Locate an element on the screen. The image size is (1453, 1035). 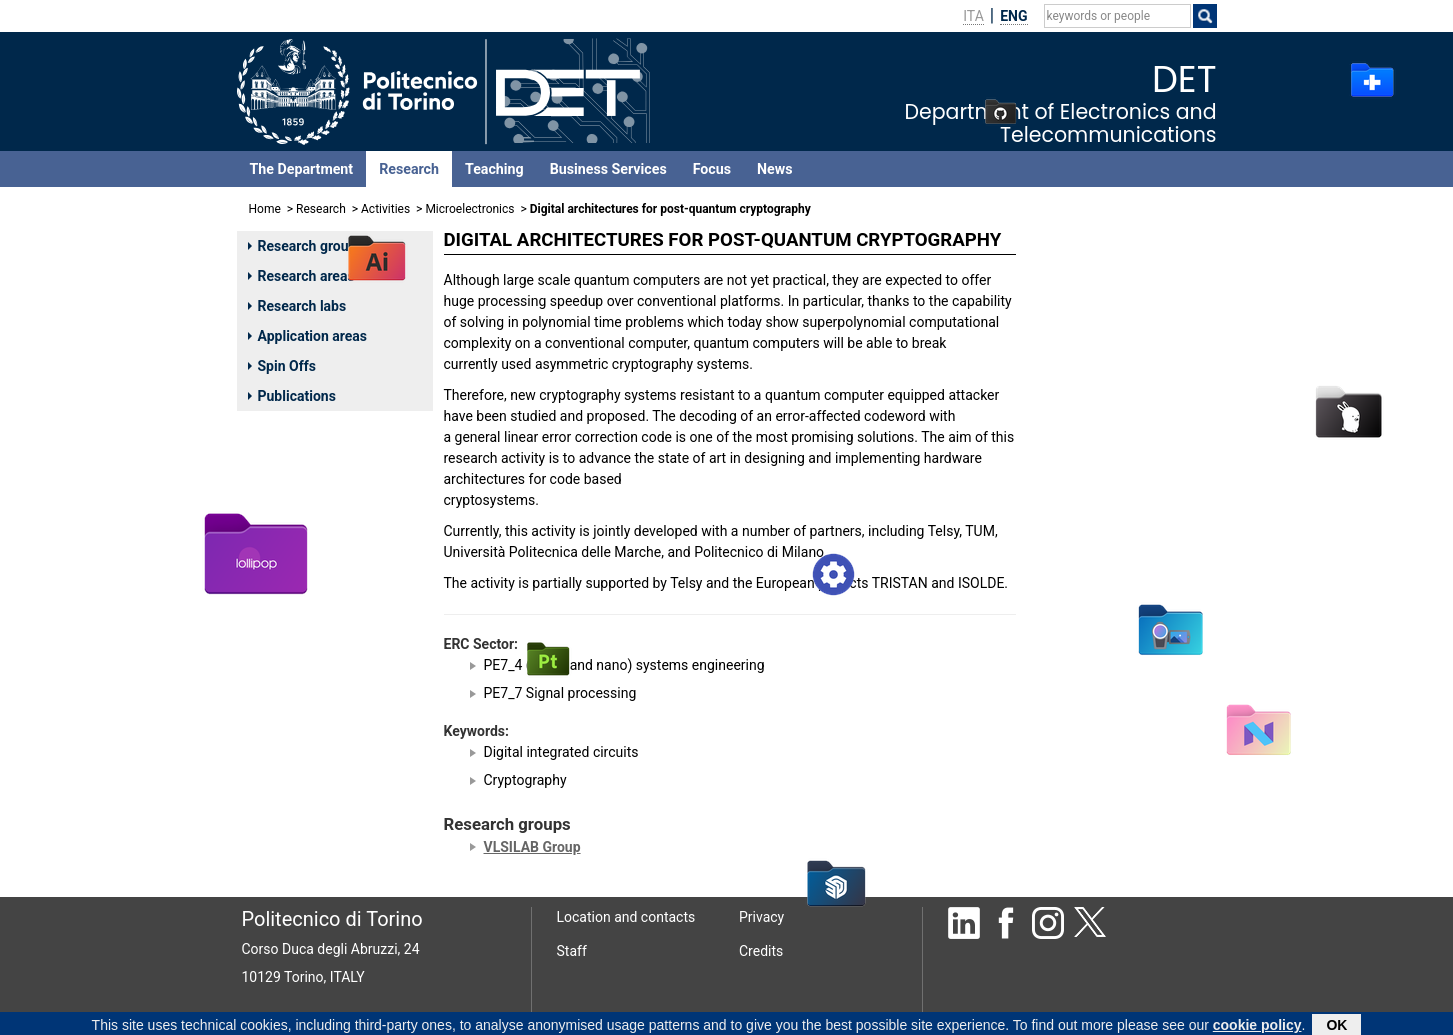
open sketchup project files folder is located at coordinates (836, 885).